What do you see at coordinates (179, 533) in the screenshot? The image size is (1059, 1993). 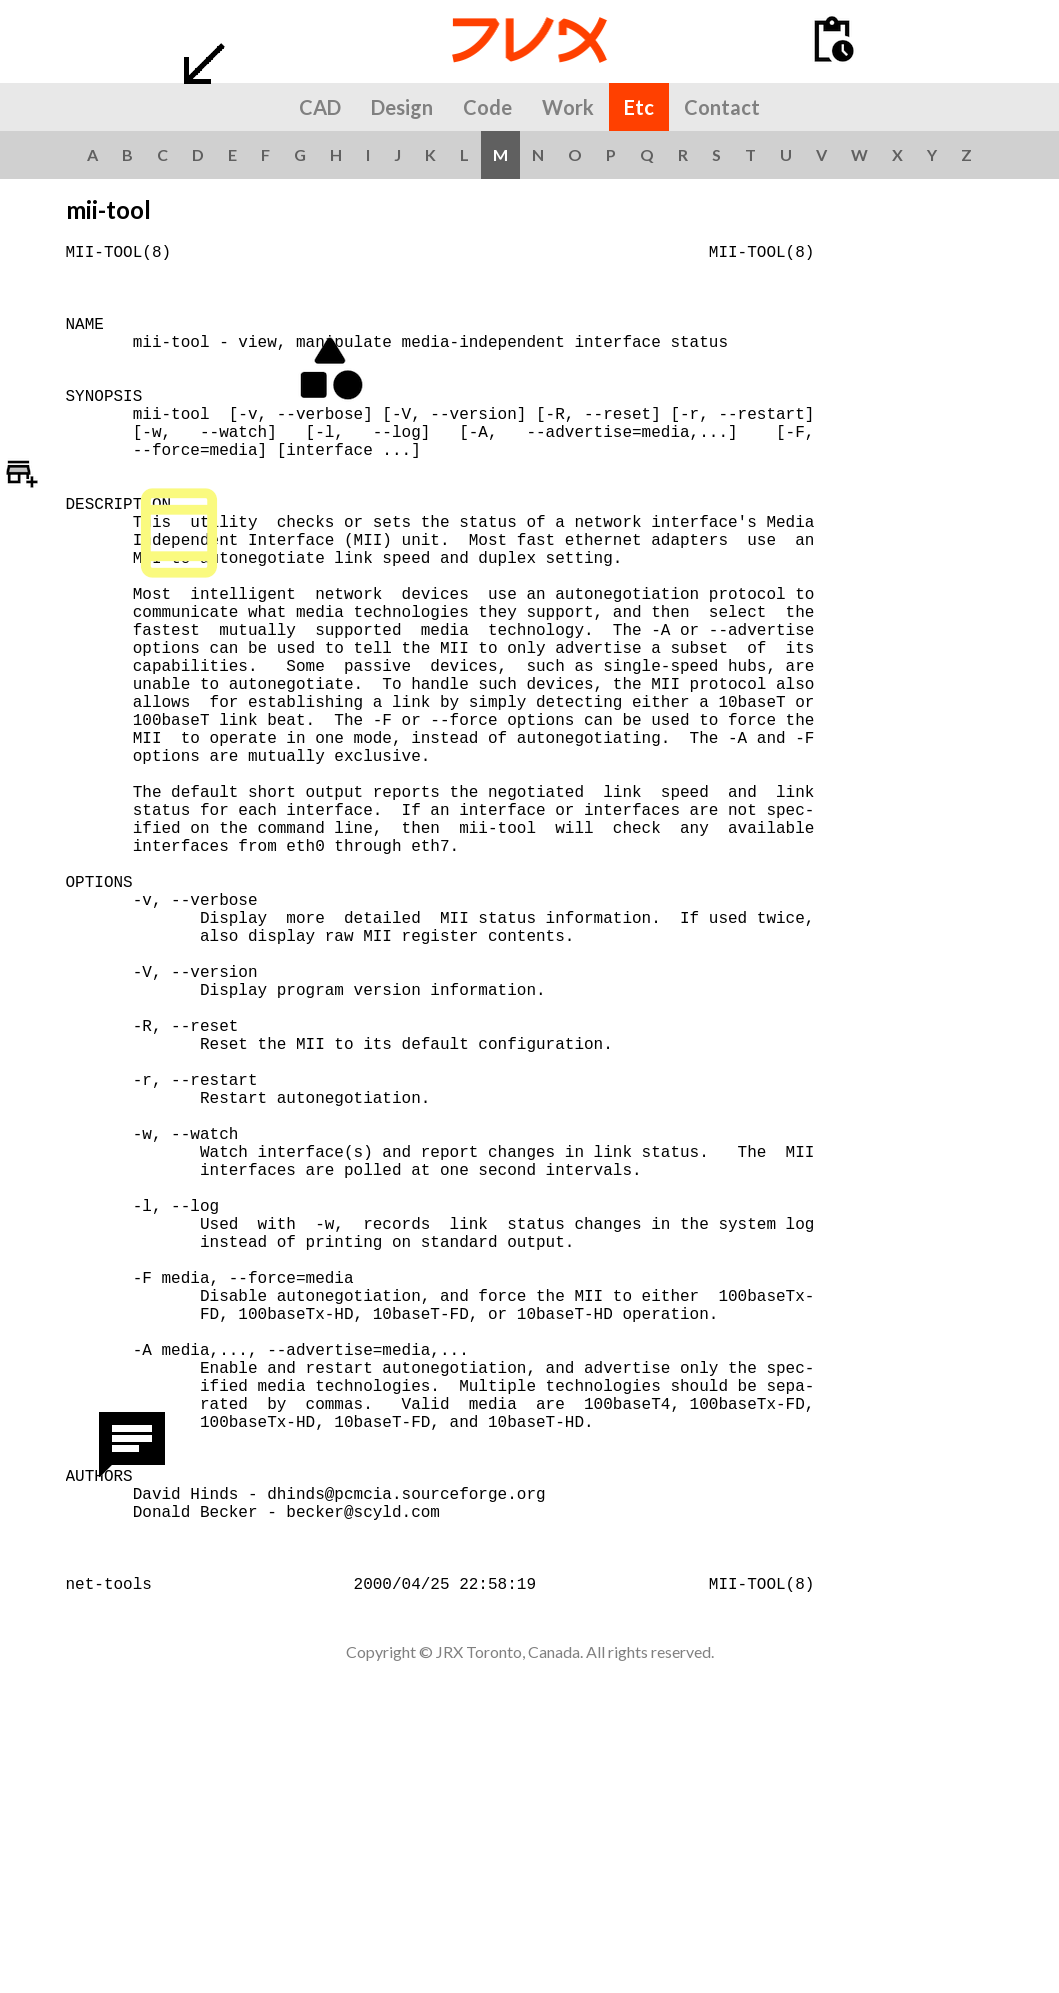 I see `switch to tablet view` at bounding box center [179, 533].